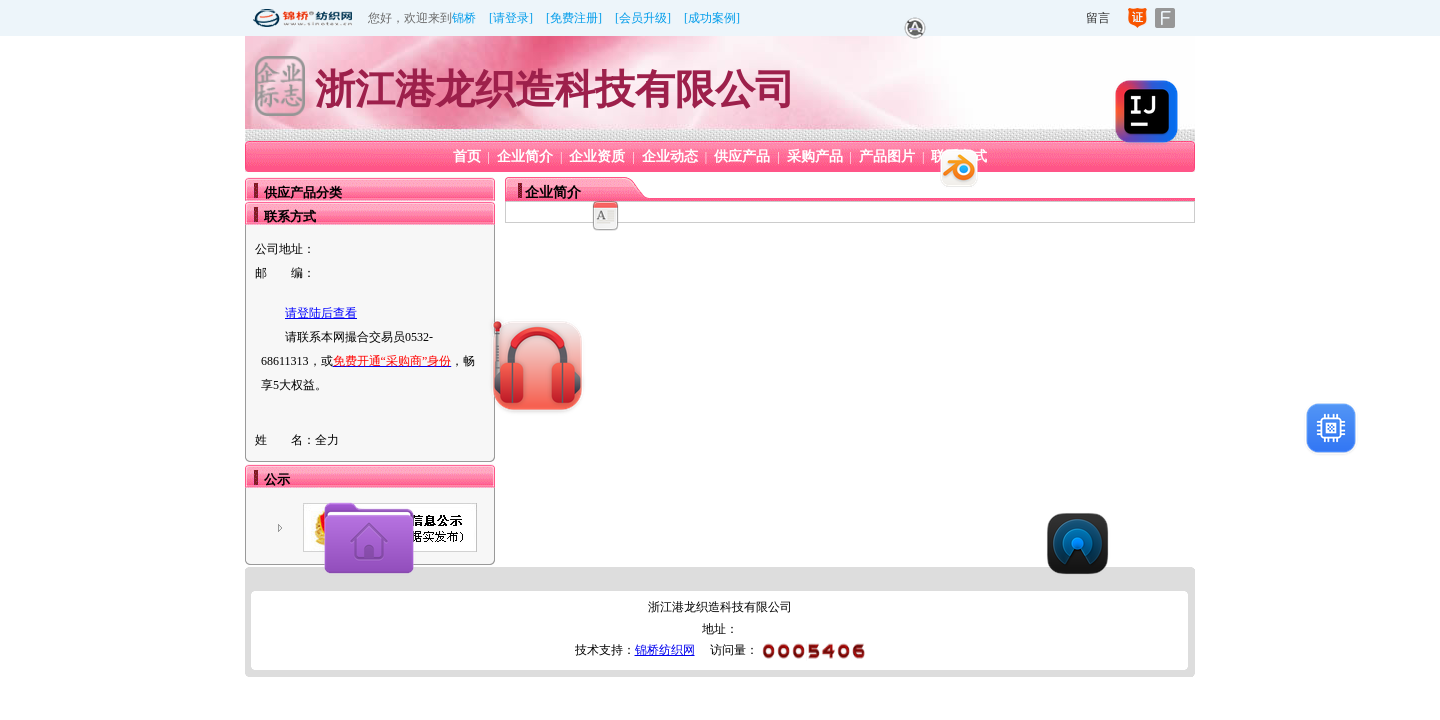  What do you see at coordinates (605, 215) in the screenshot?
I see `open the gnome books e-reader application` at bounding box center [605, 215].